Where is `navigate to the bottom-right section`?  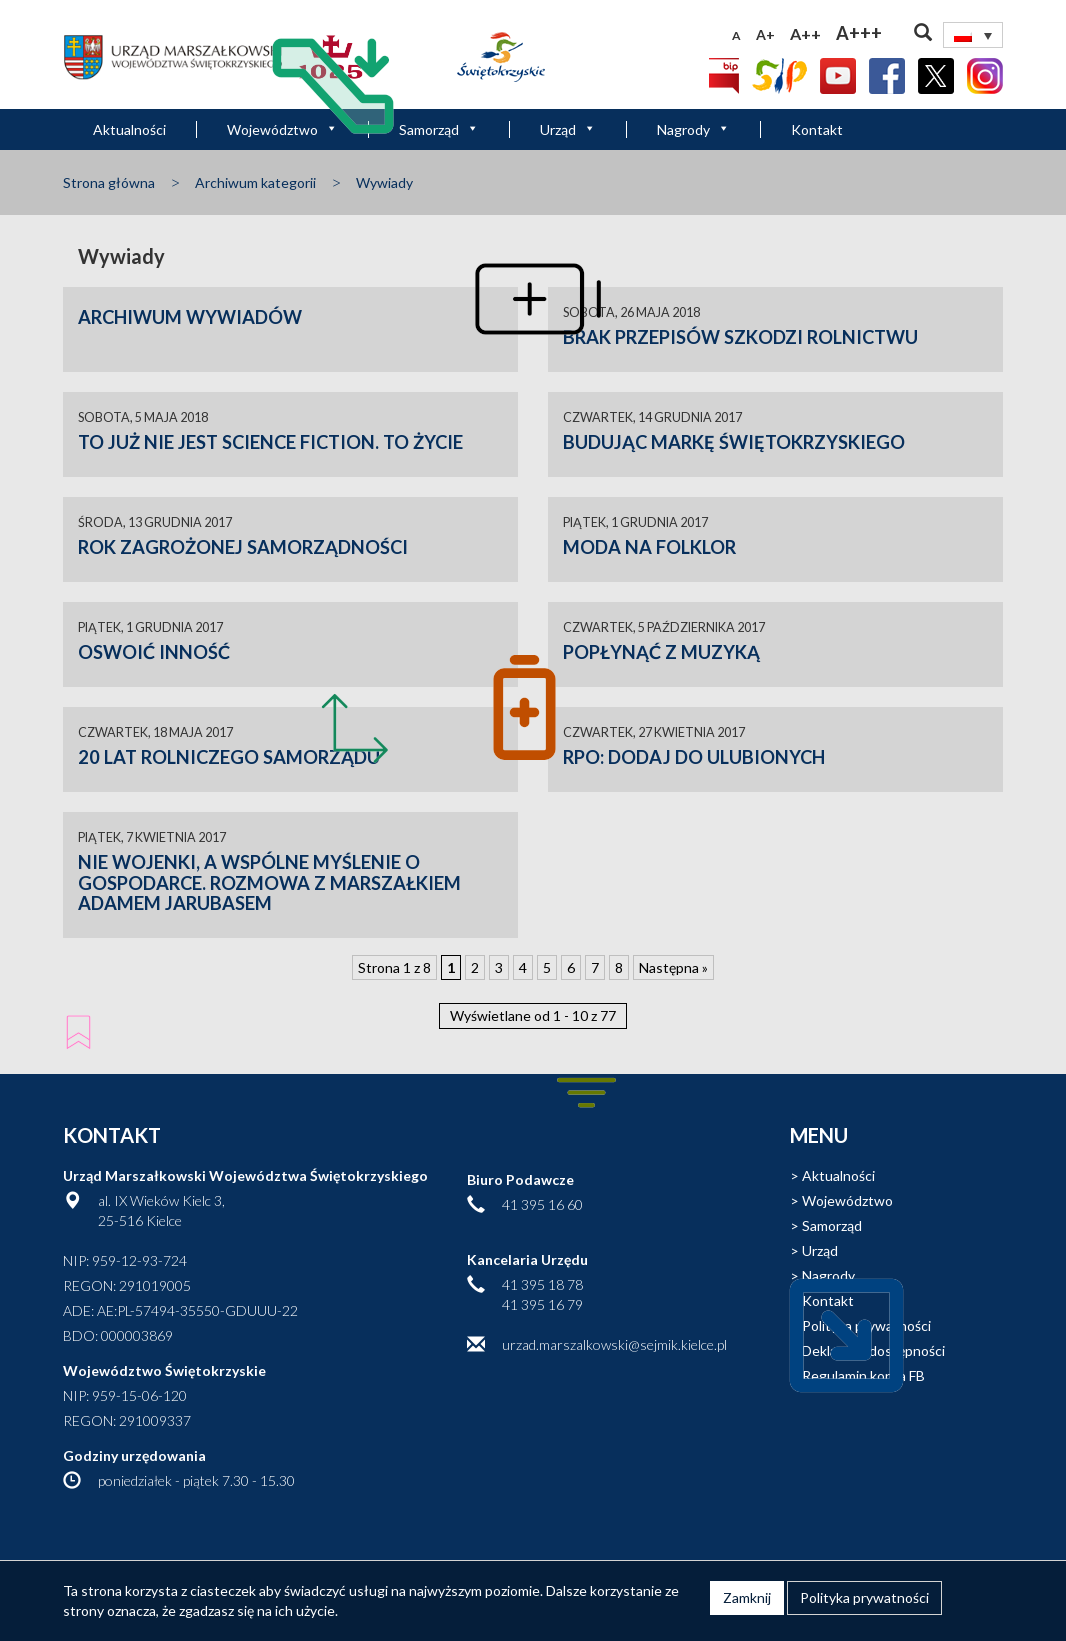
navigate to the bottom-right section is located at coordinates (846, 1335).